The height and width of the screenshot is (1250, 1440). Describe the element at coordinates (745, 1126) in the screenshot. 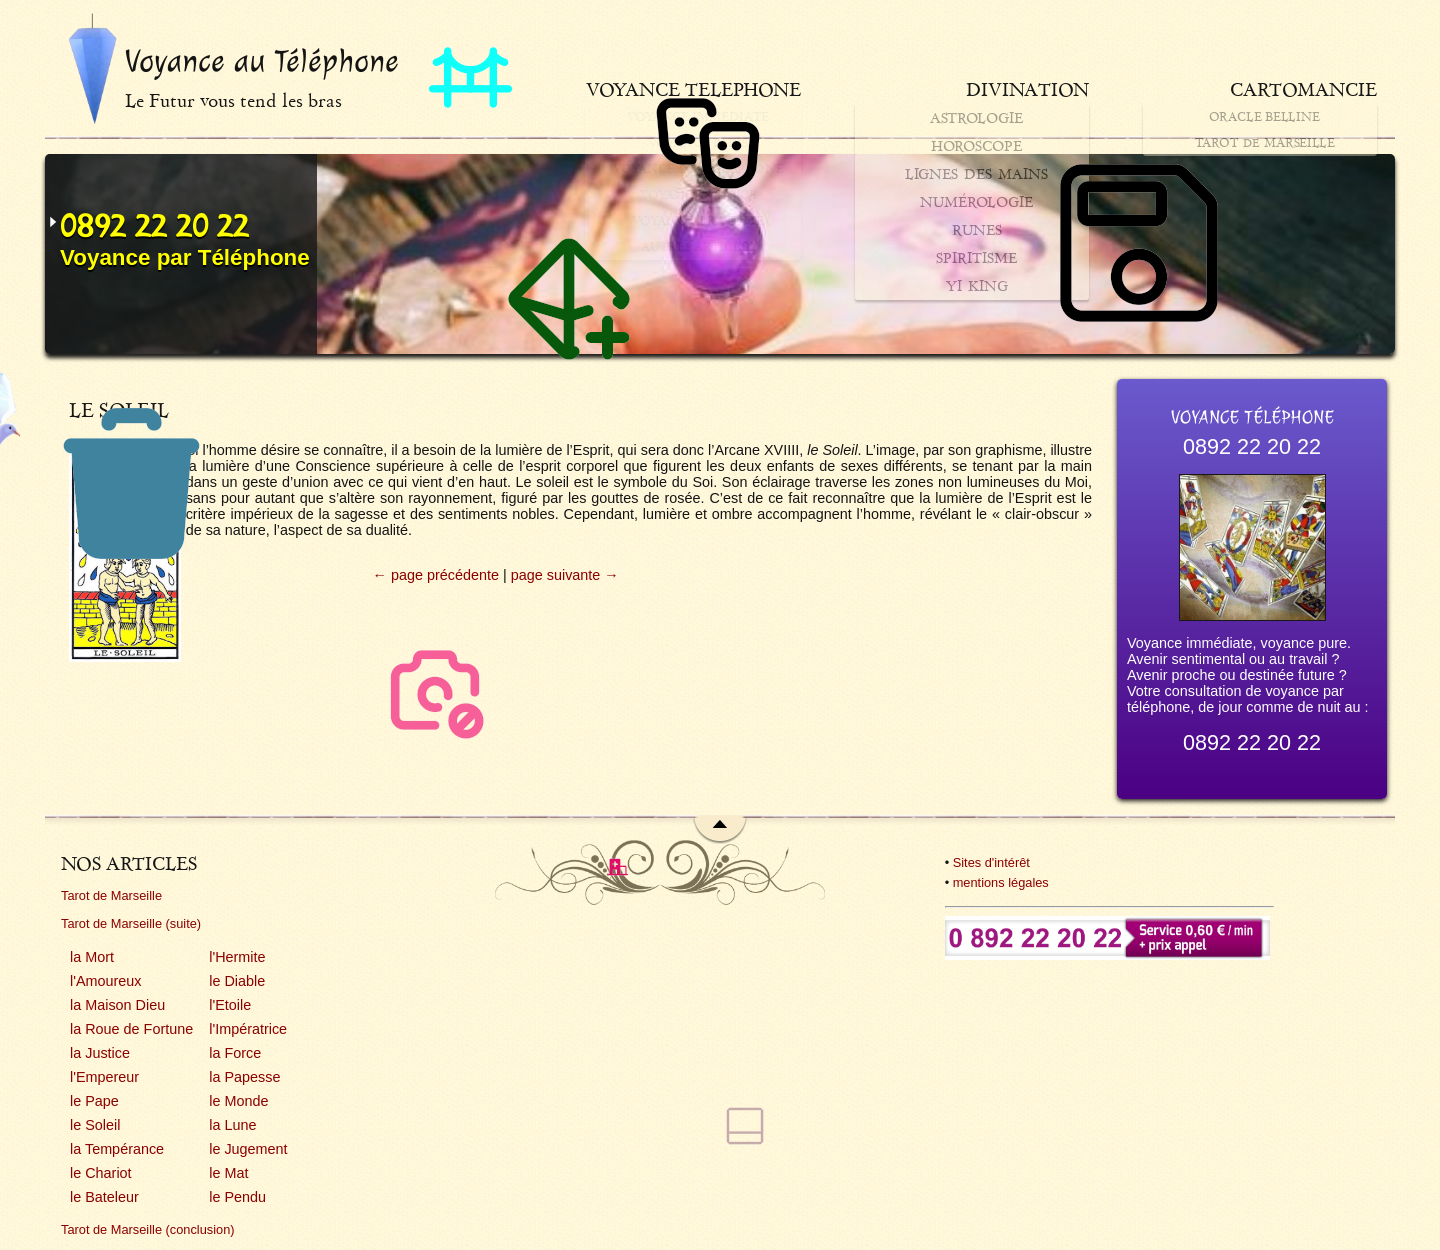

I see `hide the bottom panel` at that location.